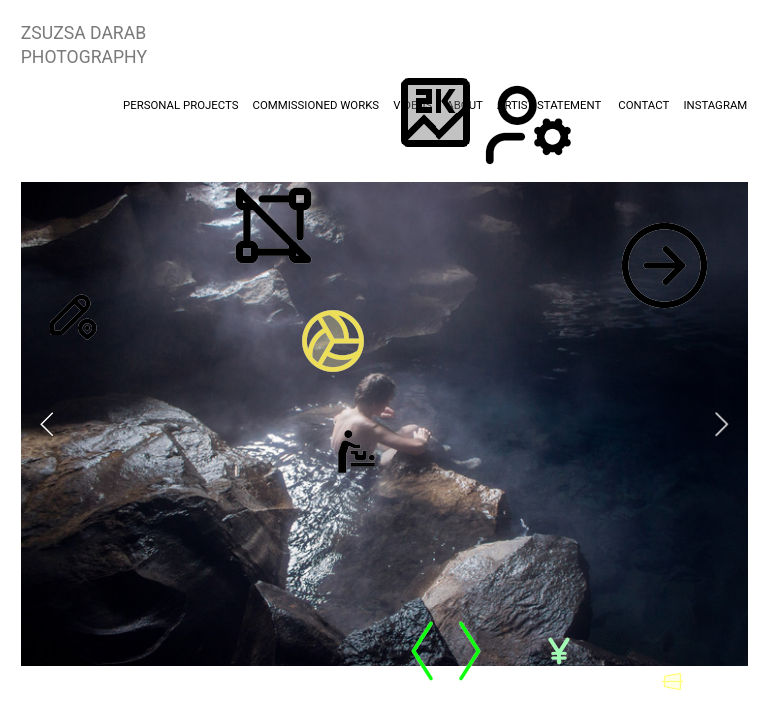 This screenshot has height=720, width=768. Describe the element at coordinates (333, 341) in the screenshot. I see `access volleyball or beach sports content` at that location.